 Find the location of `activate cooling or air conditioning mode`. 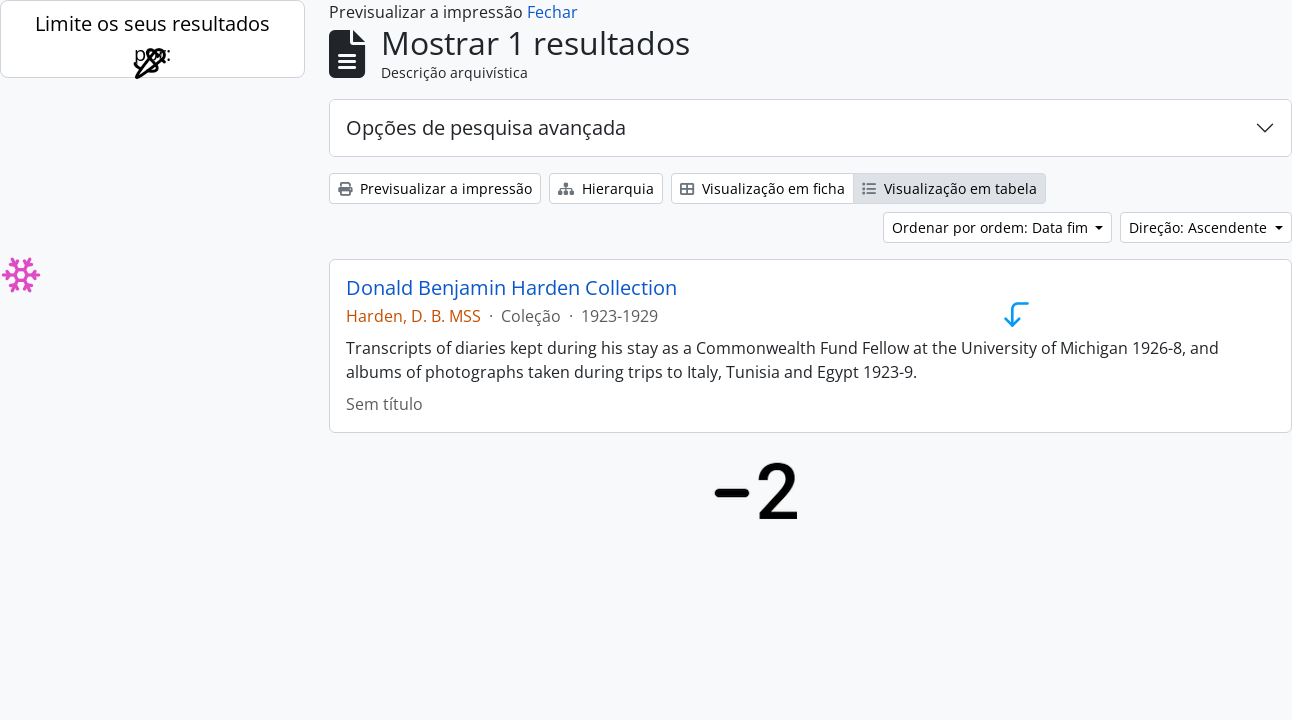

activate cooling or air conditioning mode is located at coordinates (21, 275).